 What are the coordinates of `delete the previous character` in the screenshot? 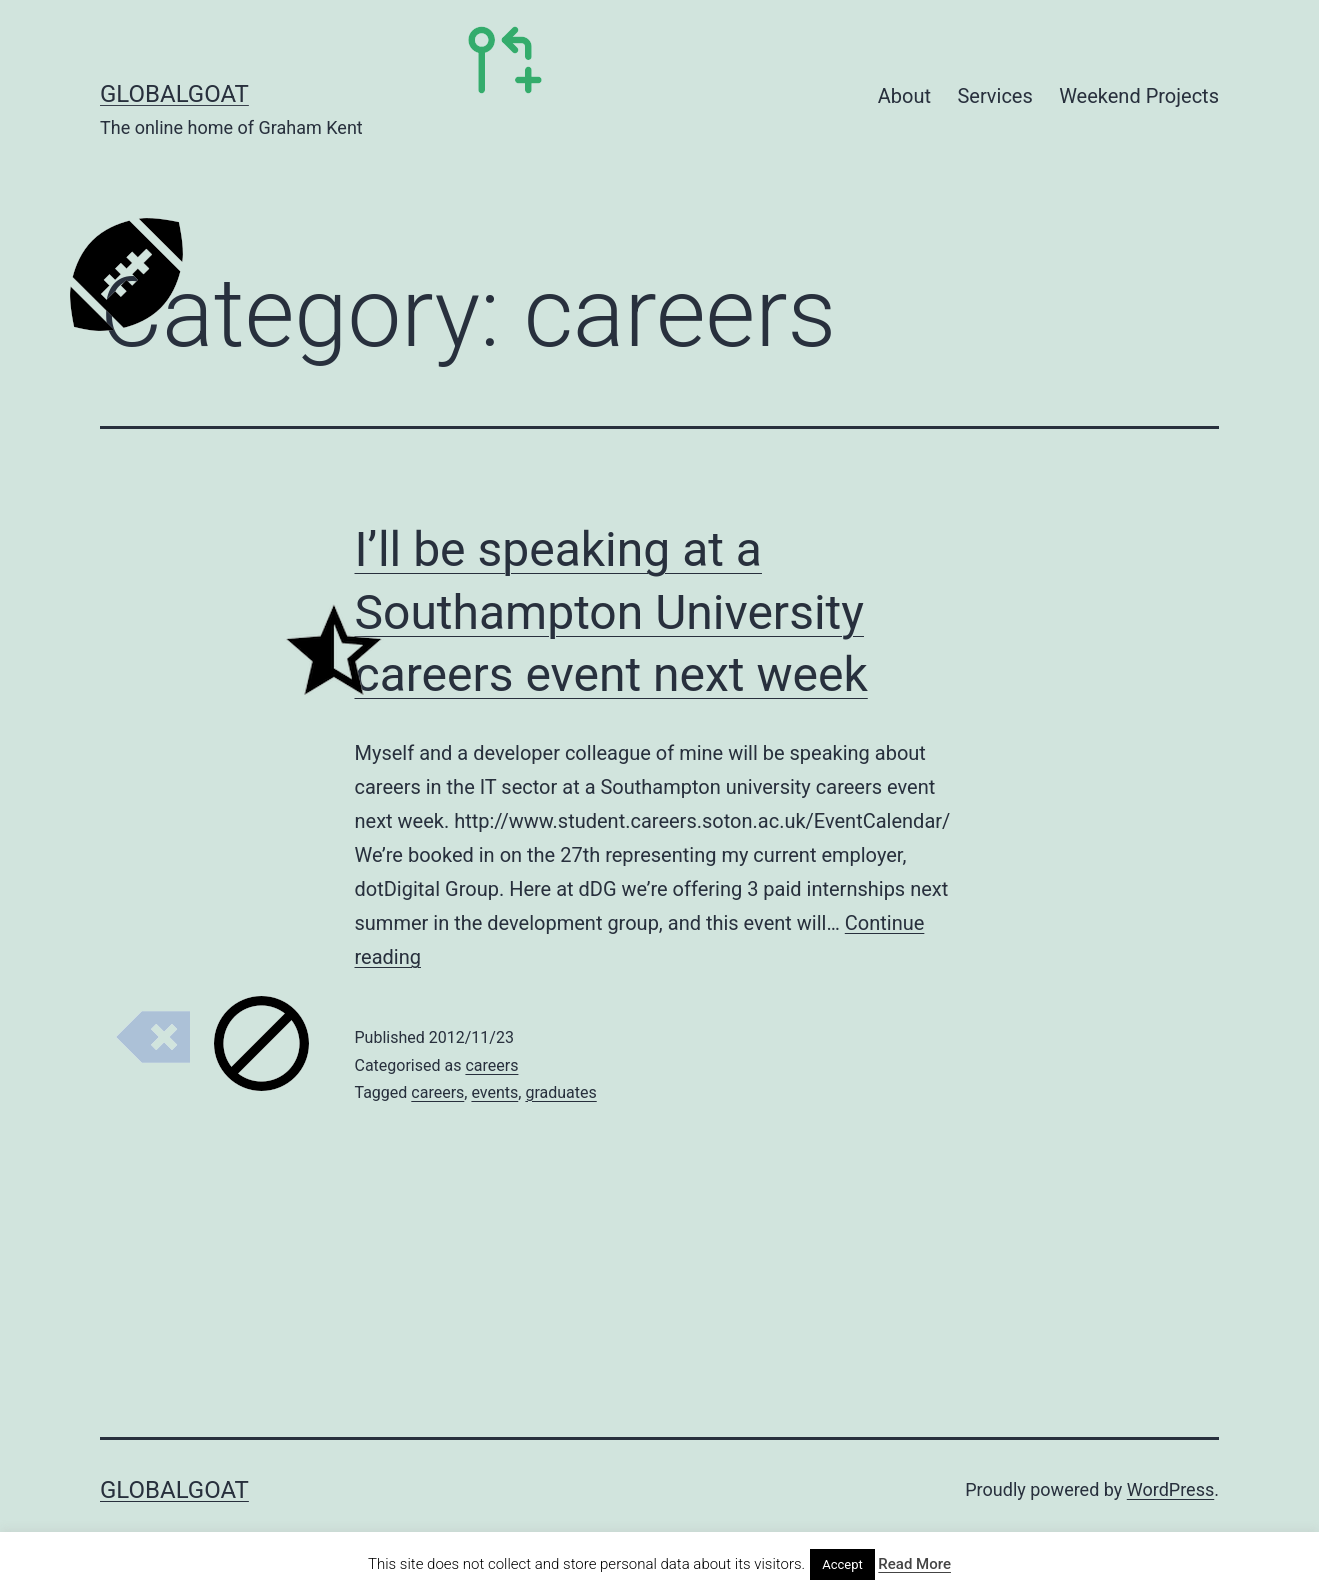 It's located at (153, 1037).